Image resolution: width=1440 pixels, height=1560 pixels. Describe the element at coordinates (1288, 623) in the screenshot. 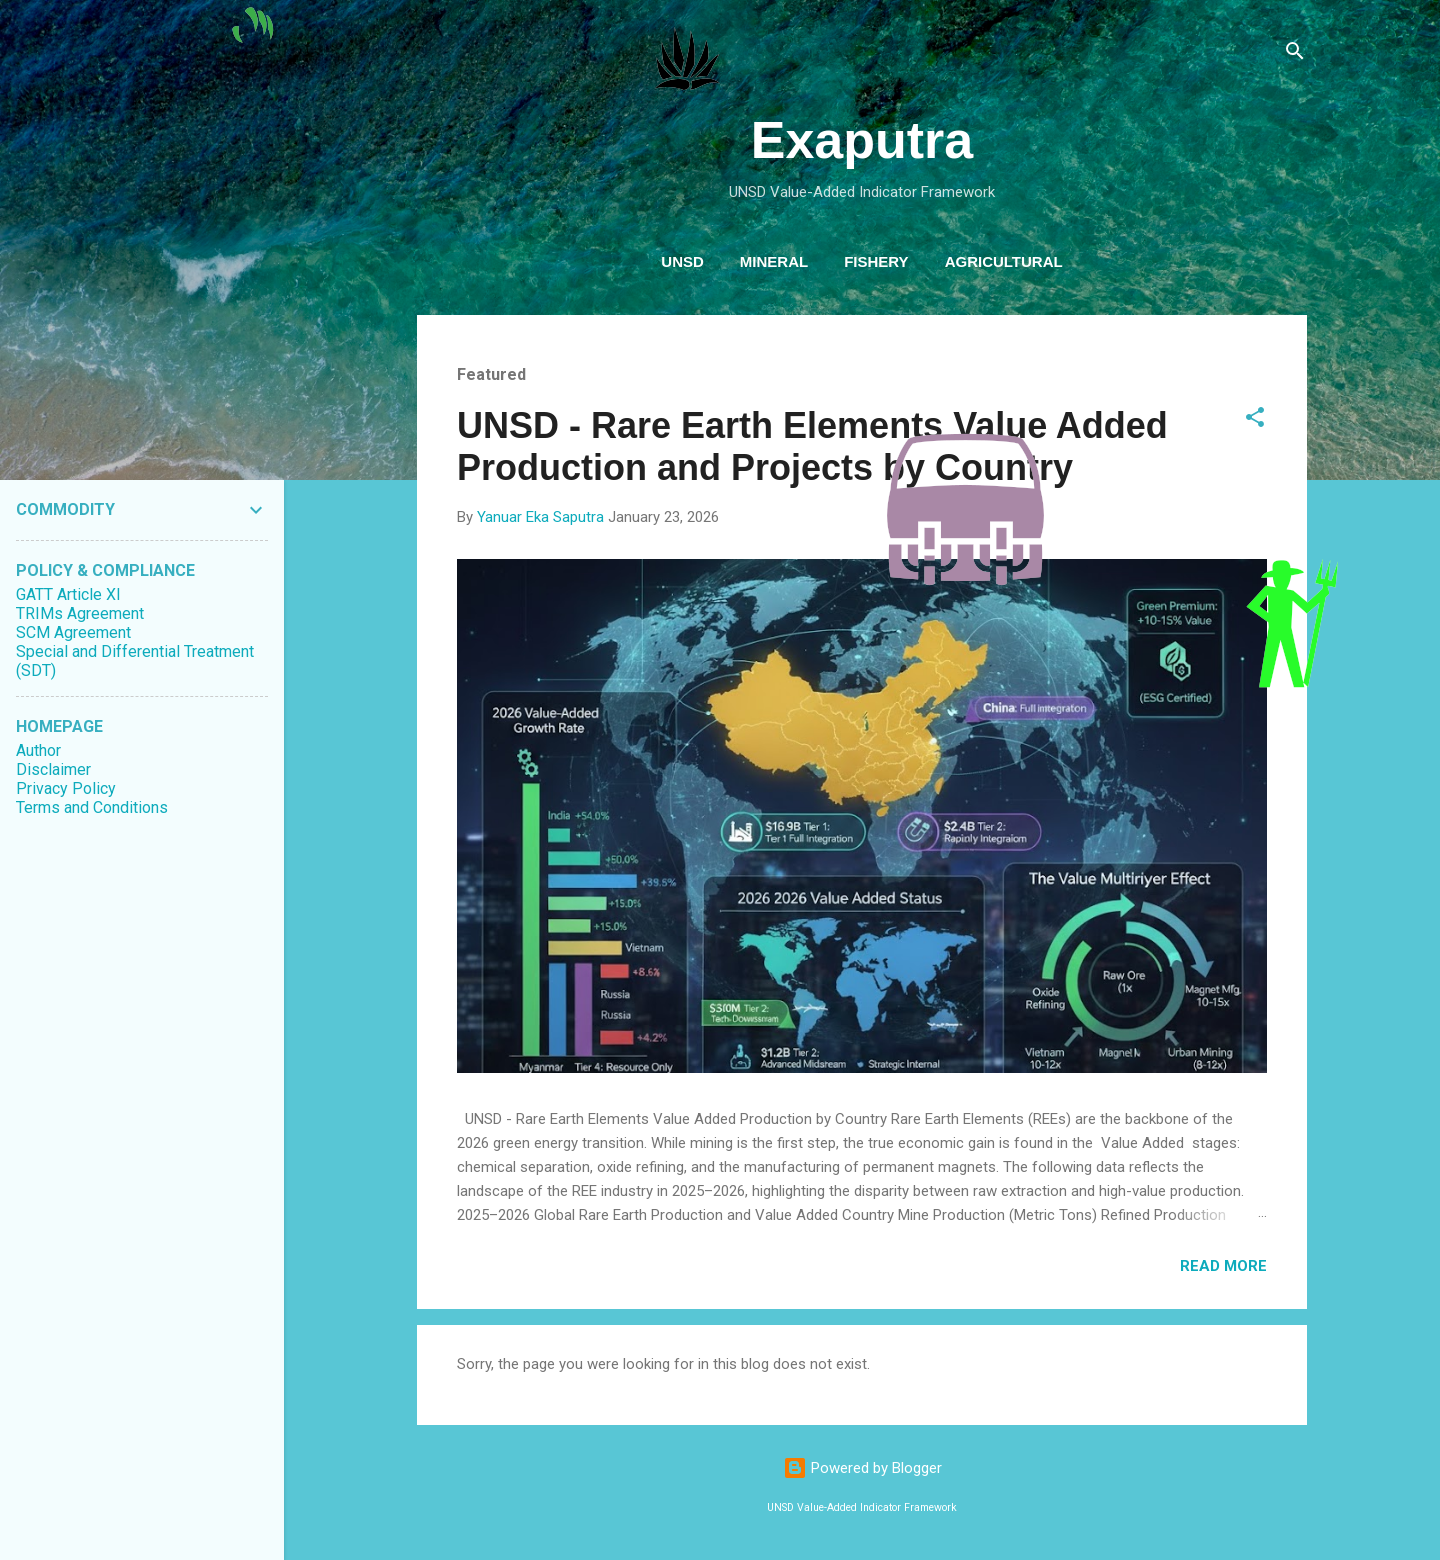

I see `select farmer character class` at that location.